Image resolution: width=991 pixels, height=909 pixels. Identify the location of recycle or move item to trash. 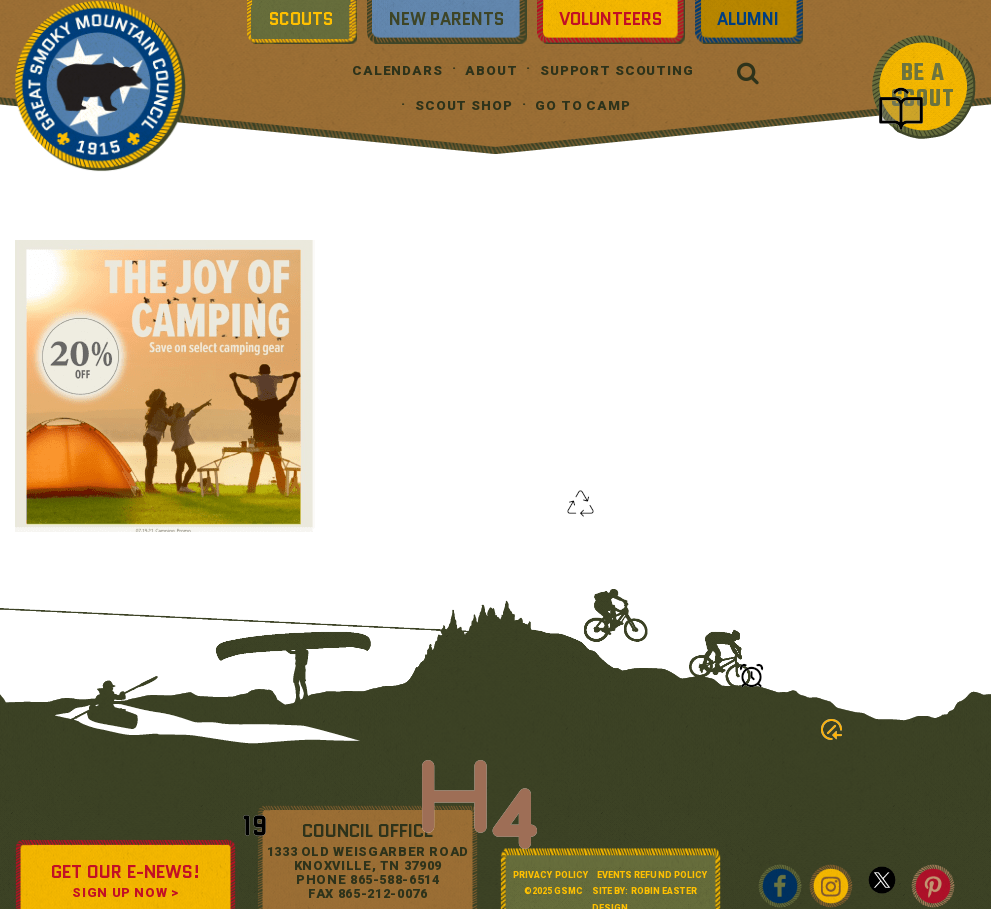
(580, 503).